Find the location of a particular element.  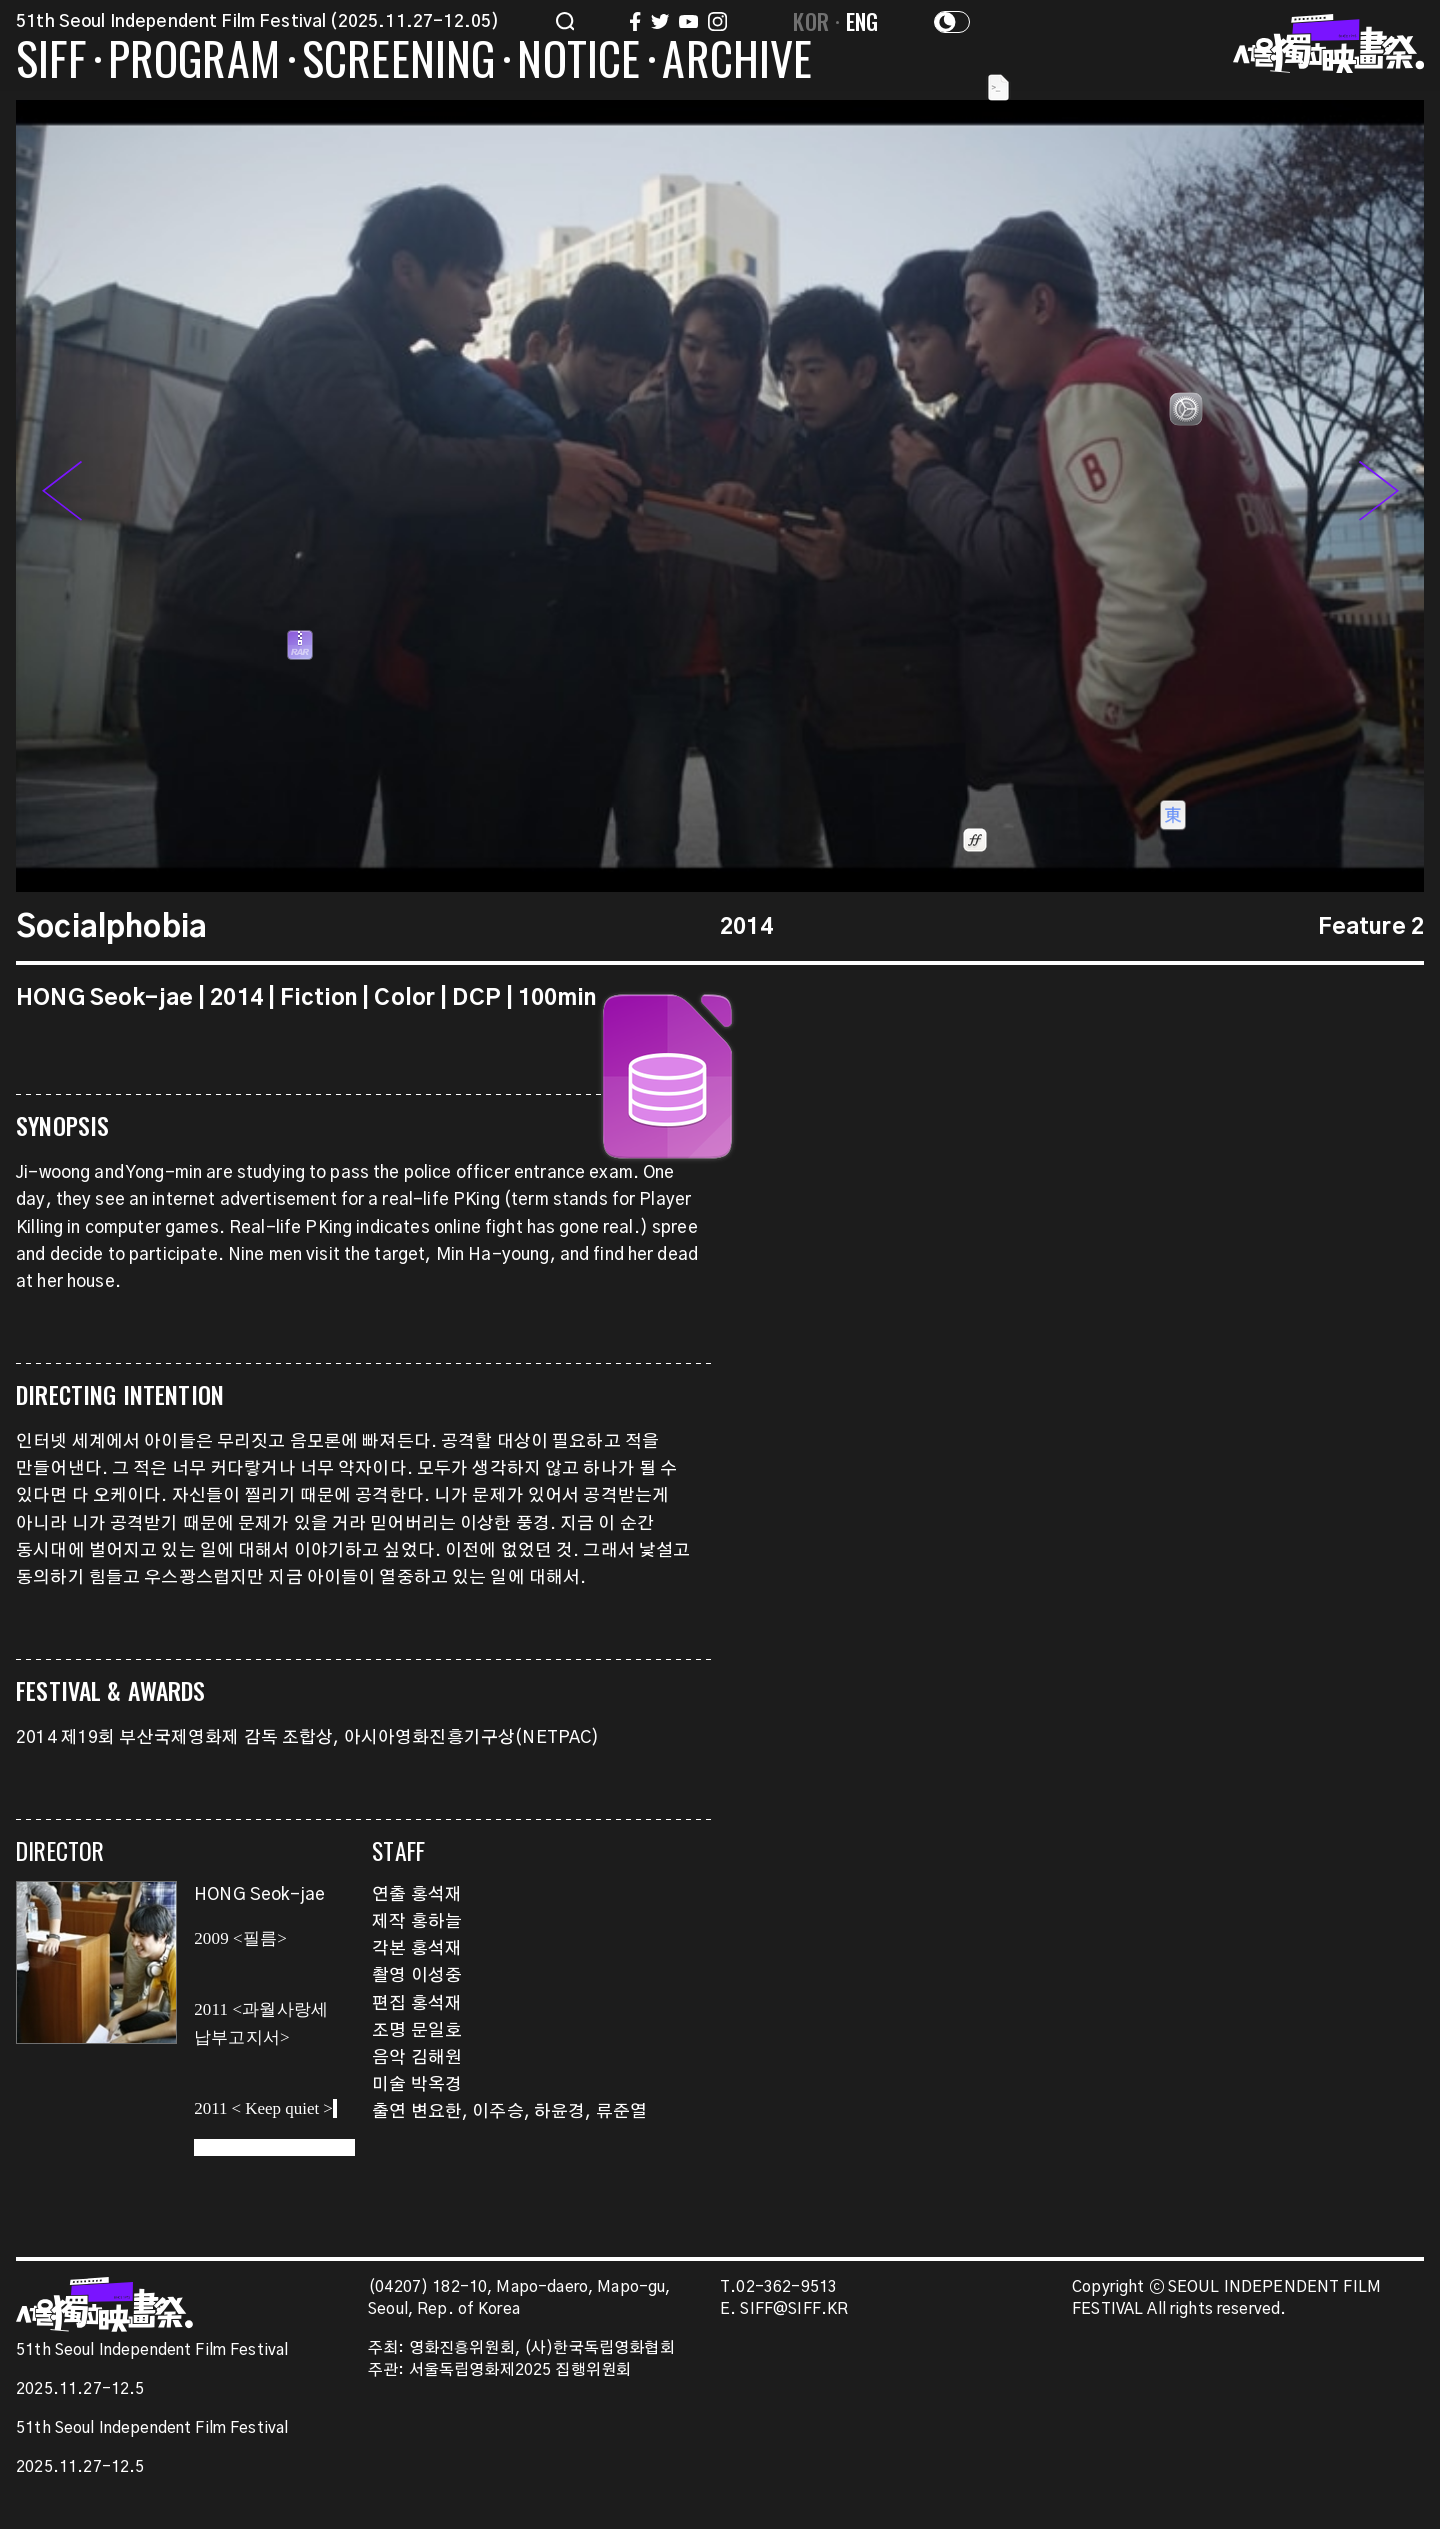

open libreoffice base database application is located at coordinates (667, 1076).